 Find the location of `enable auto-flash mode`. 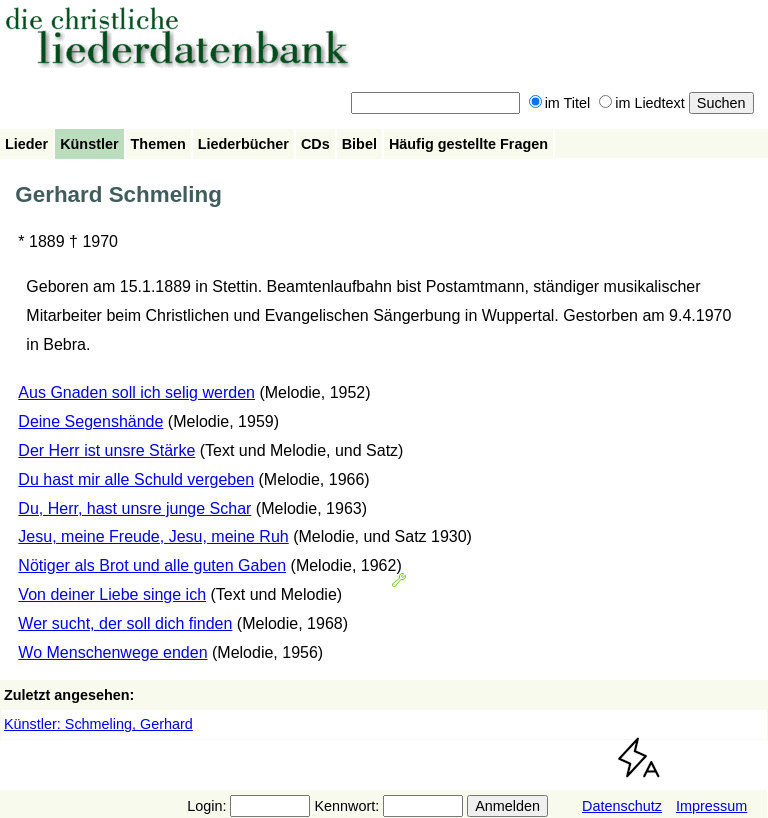

enable auto-flash mode is located at coordinates (638, 759).